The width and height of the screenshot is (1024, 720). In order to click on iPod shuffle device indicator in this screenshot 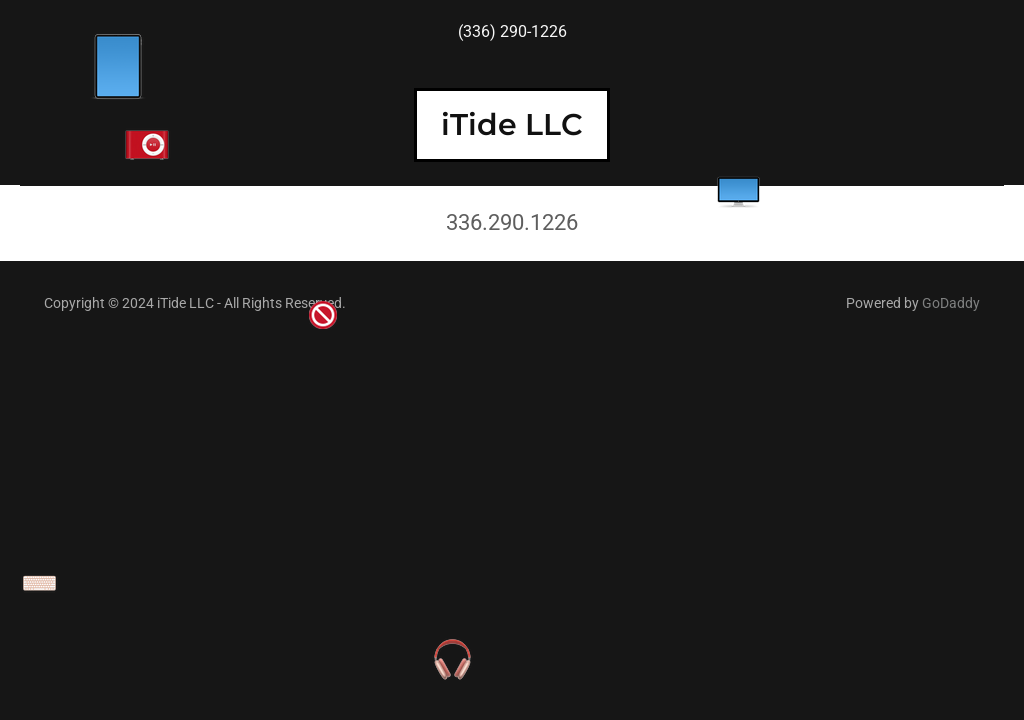, I will do `click(147, 137)`.